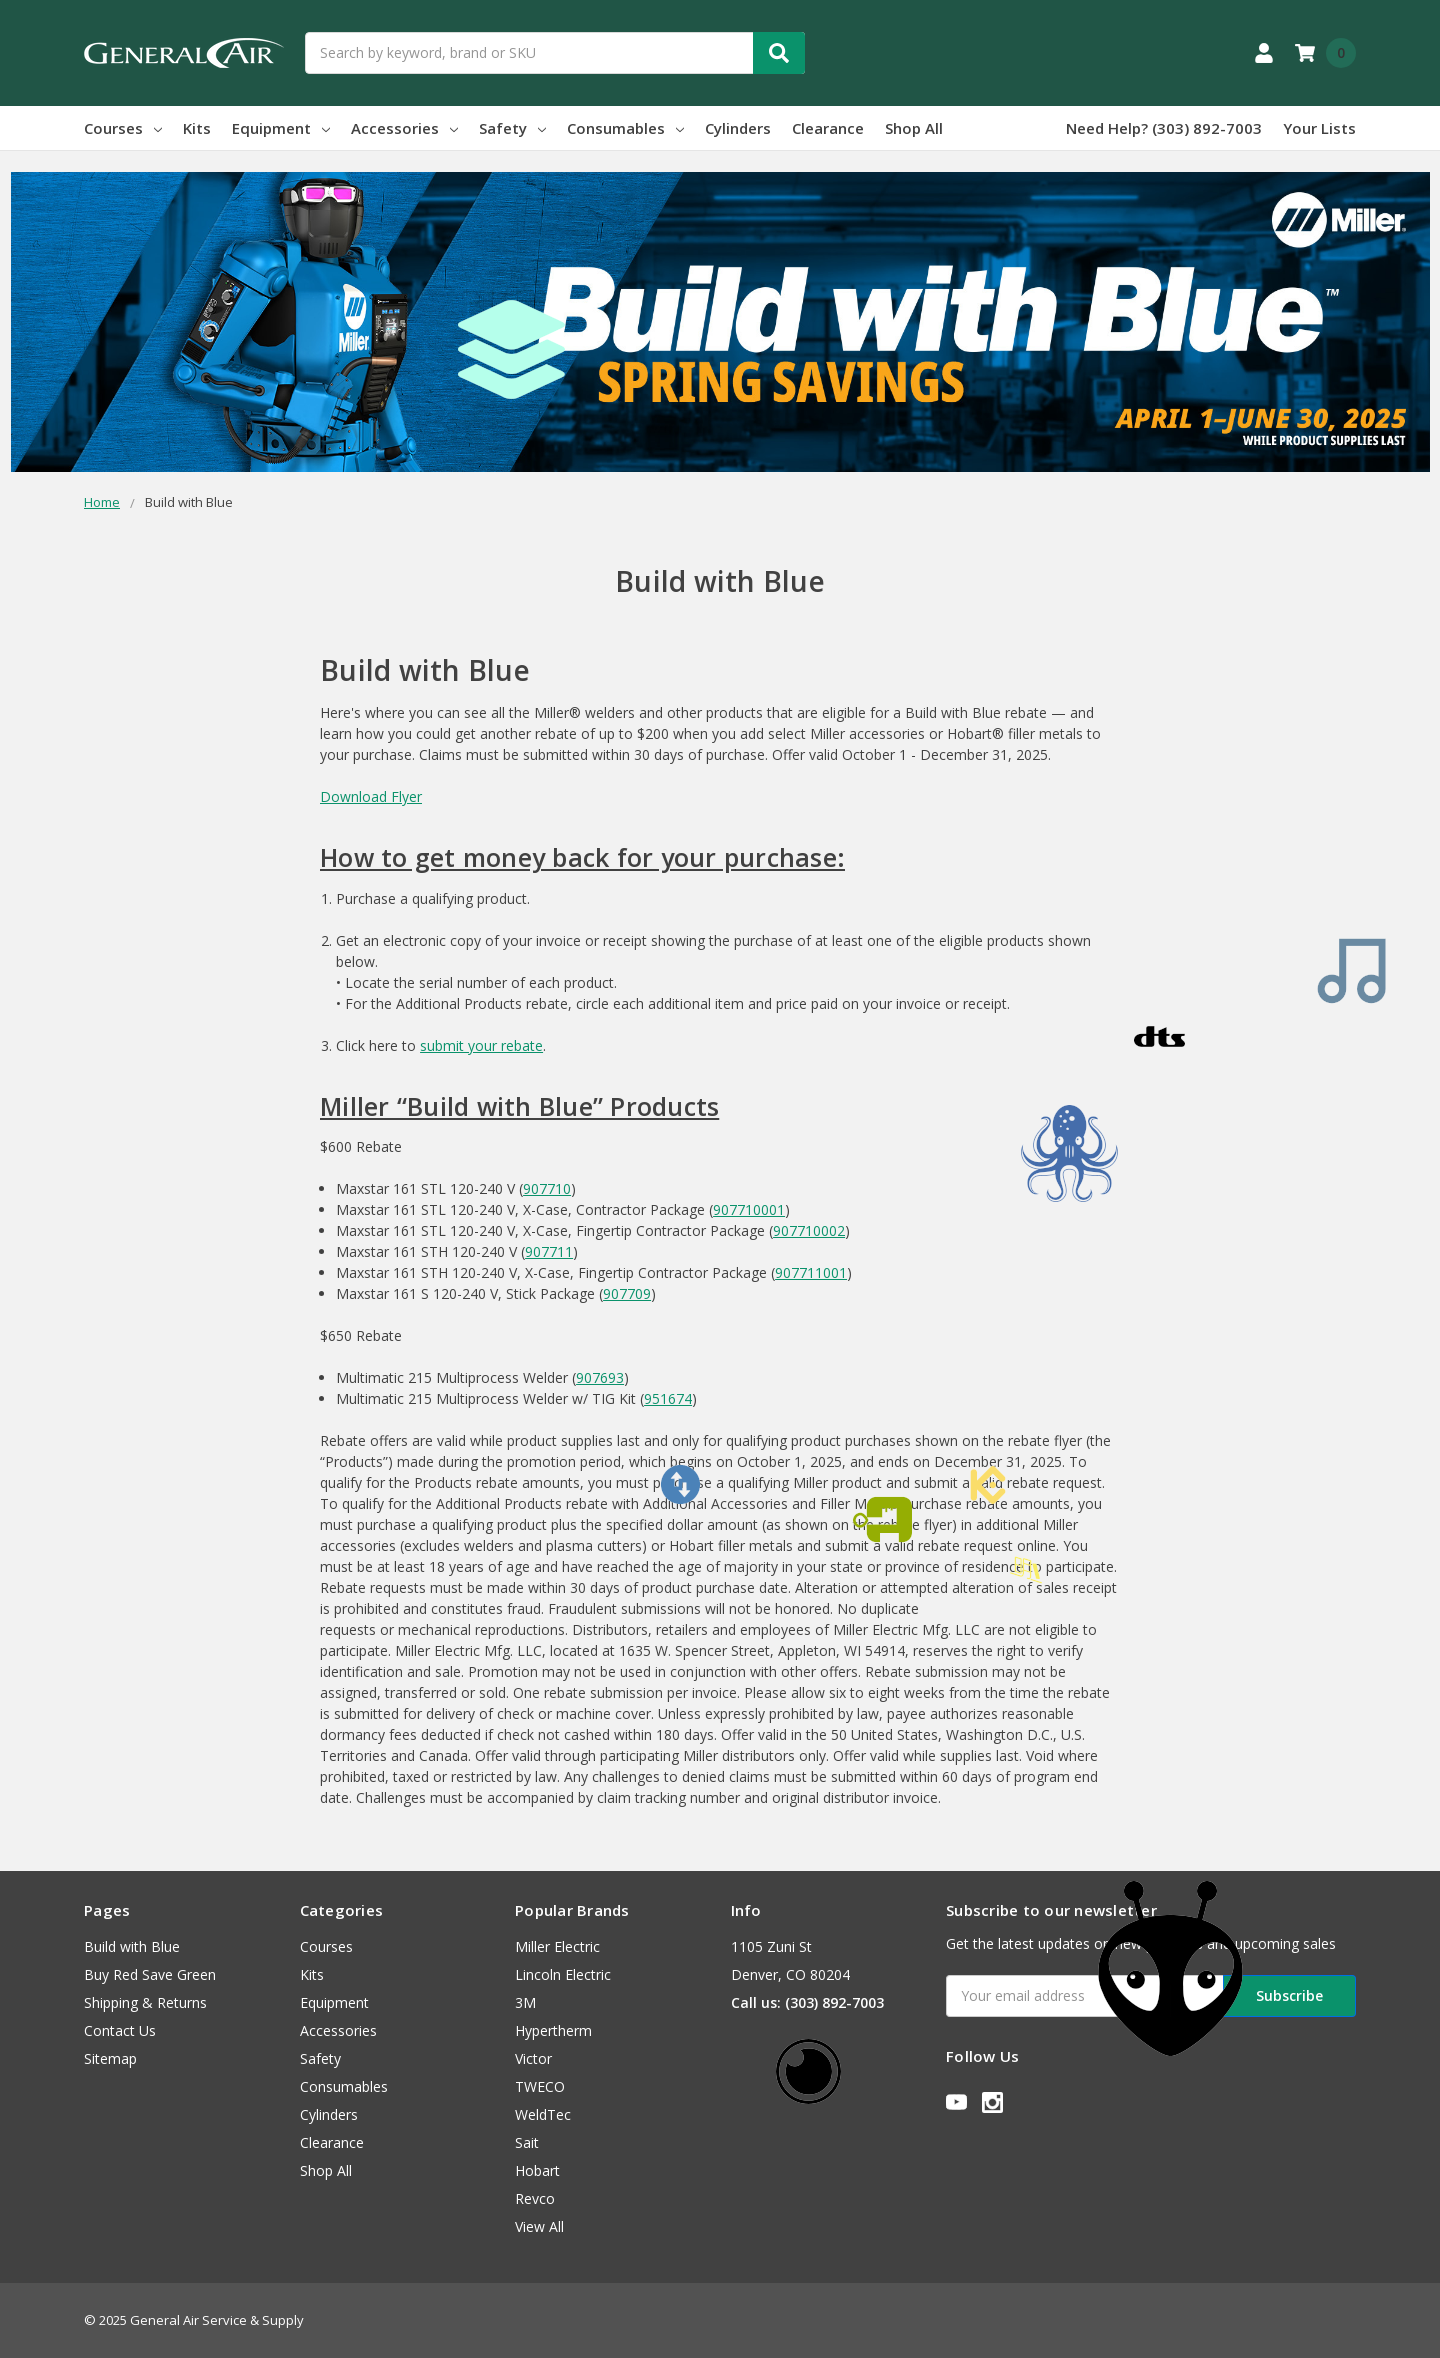  I want to click on open authentik identity provider settings, so click(882, 1519).